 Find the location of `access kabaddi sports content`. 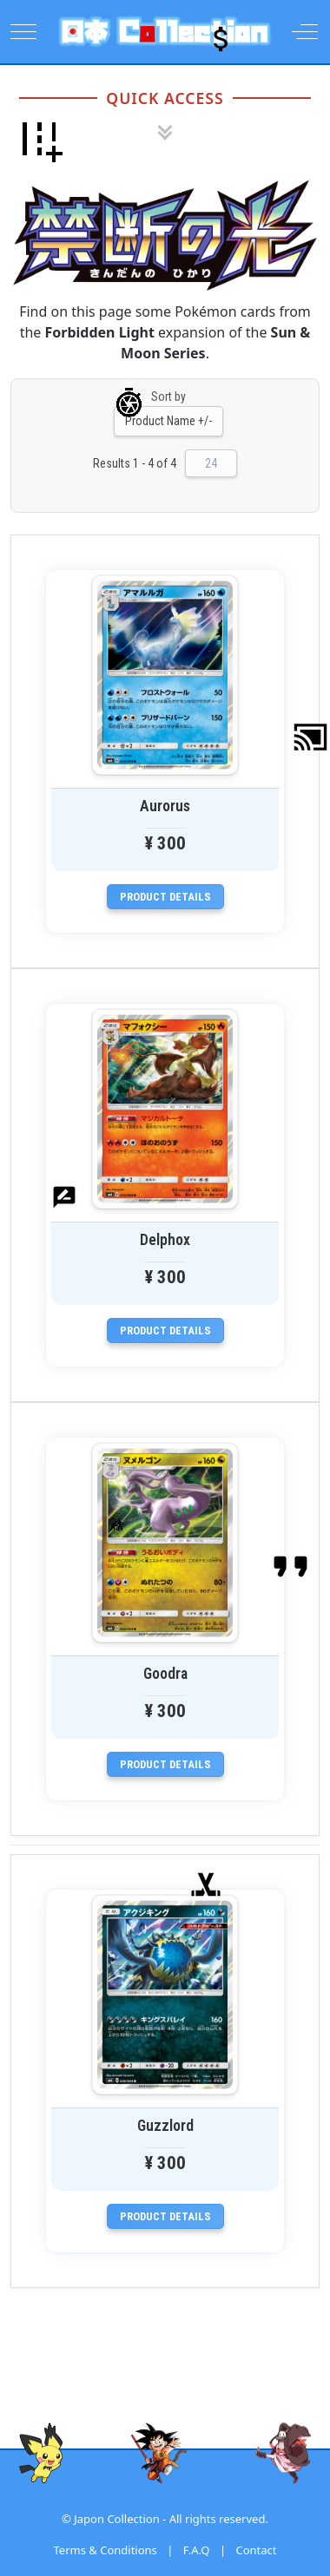

access kabaddi sports content is located at coordinates (116, 1525).